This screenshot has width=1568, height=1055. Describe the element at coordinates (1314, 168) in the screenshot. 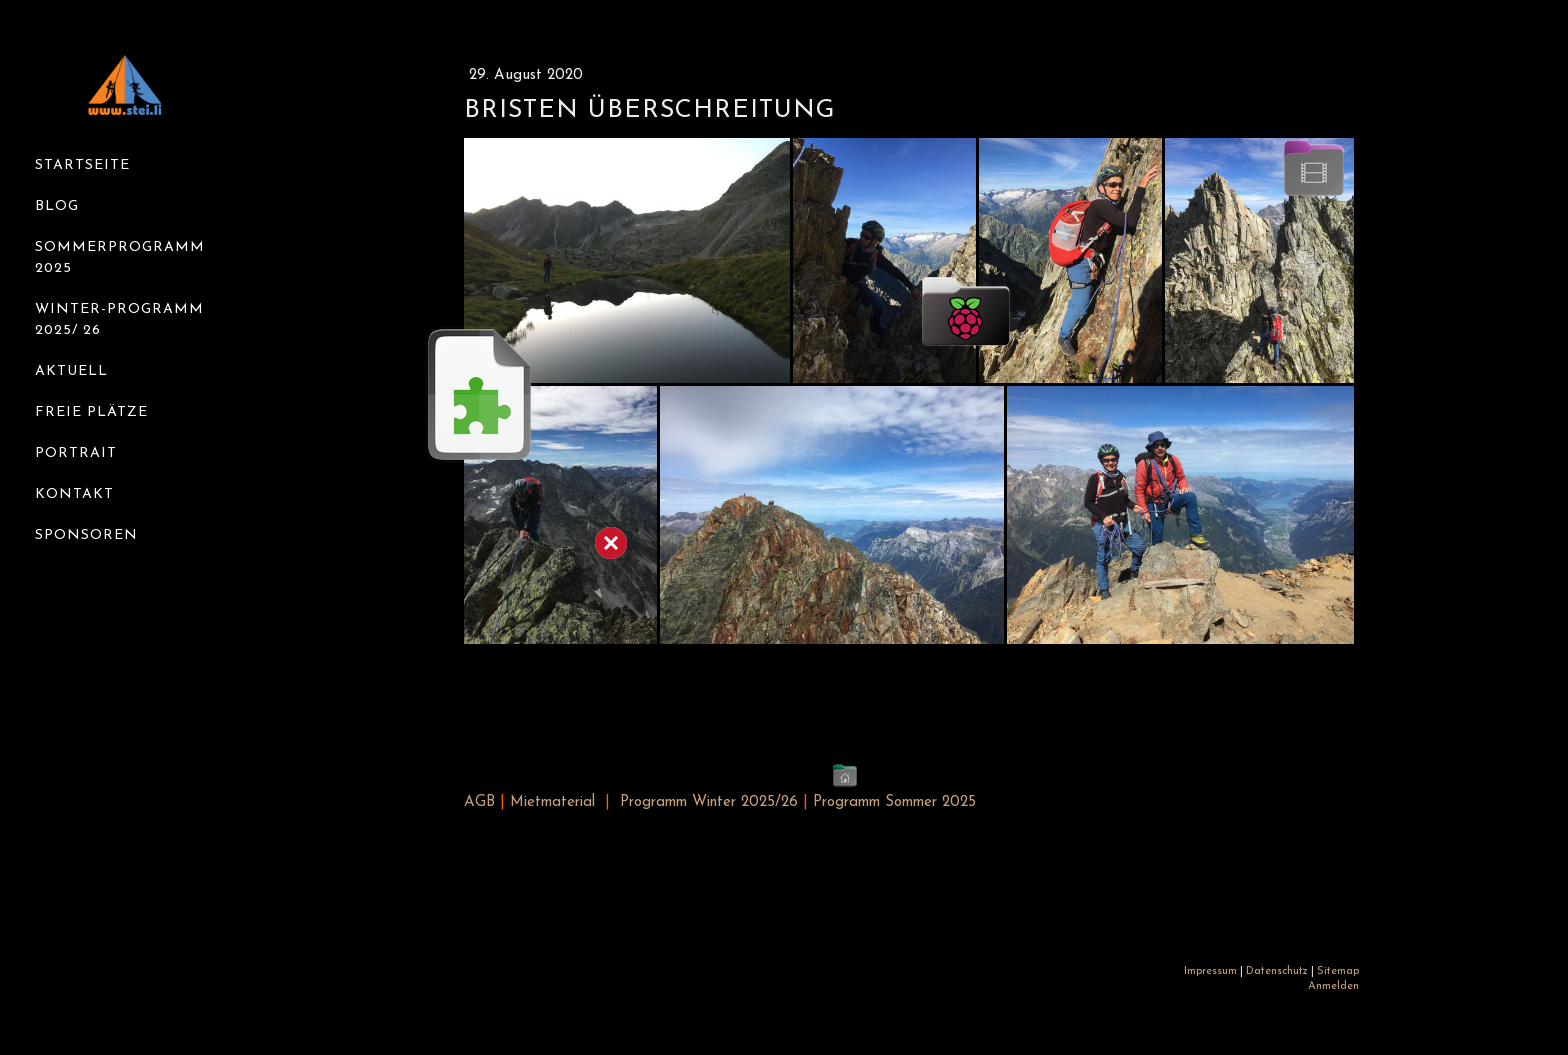

I see `open your videos folder` at that location.